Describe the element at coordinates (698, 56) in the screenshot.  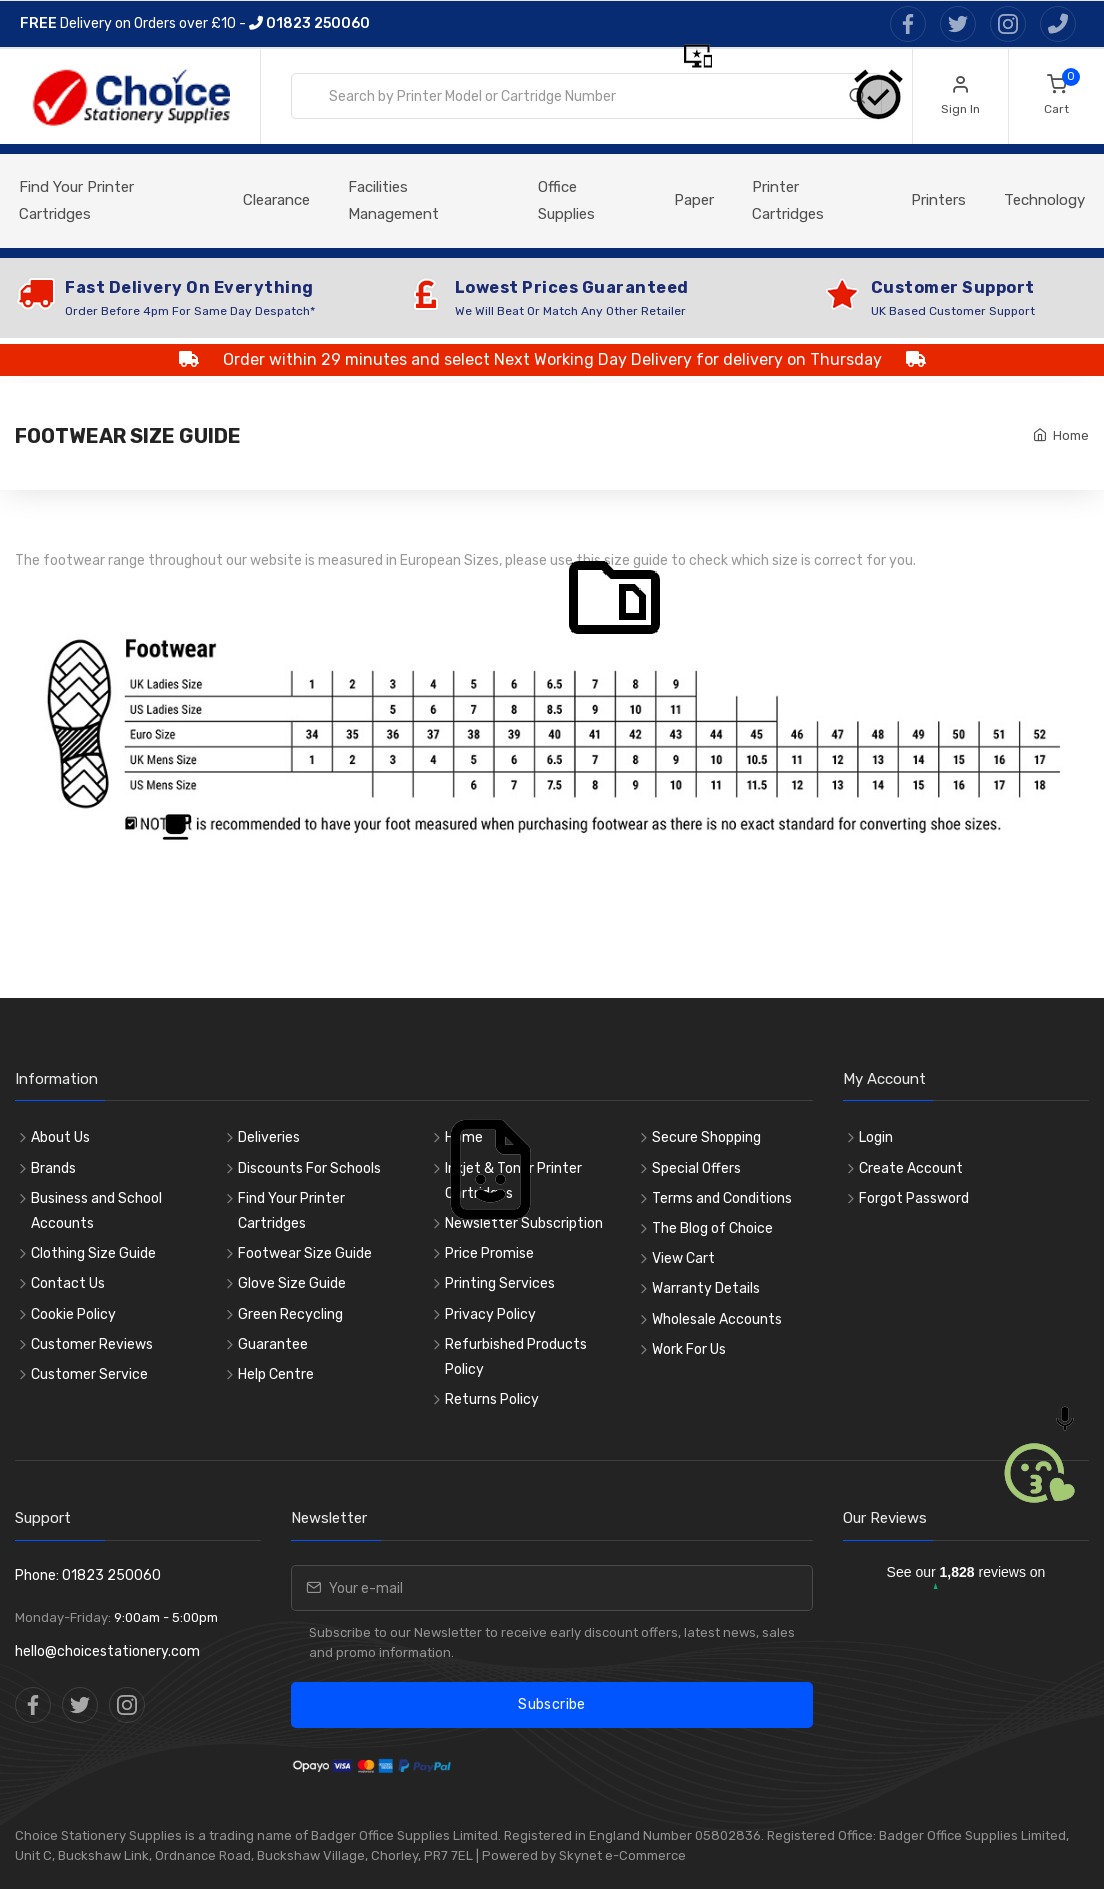
I see `view important or priority devices` at that location.